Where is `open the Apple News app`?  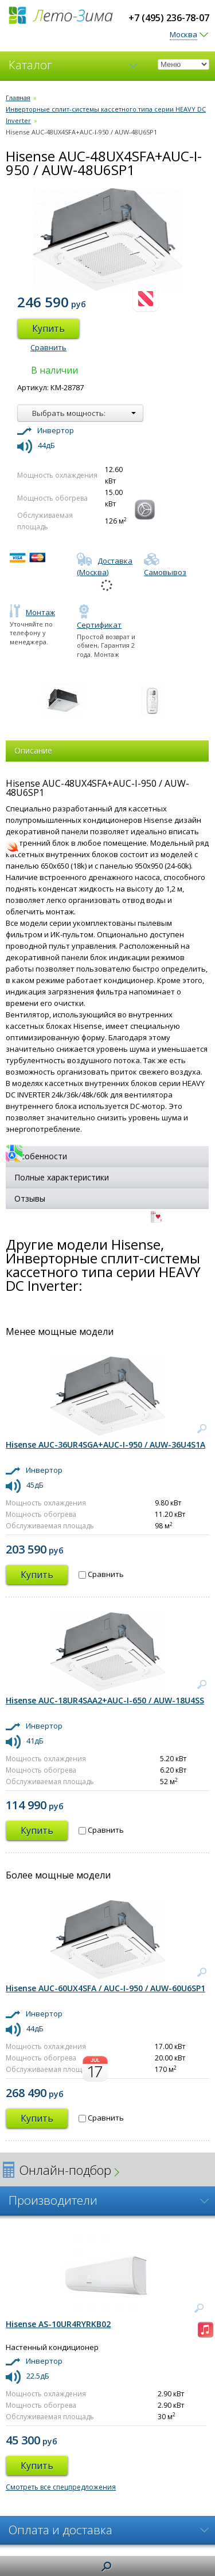 open the Apple News app is located at coordinates (146, 299).